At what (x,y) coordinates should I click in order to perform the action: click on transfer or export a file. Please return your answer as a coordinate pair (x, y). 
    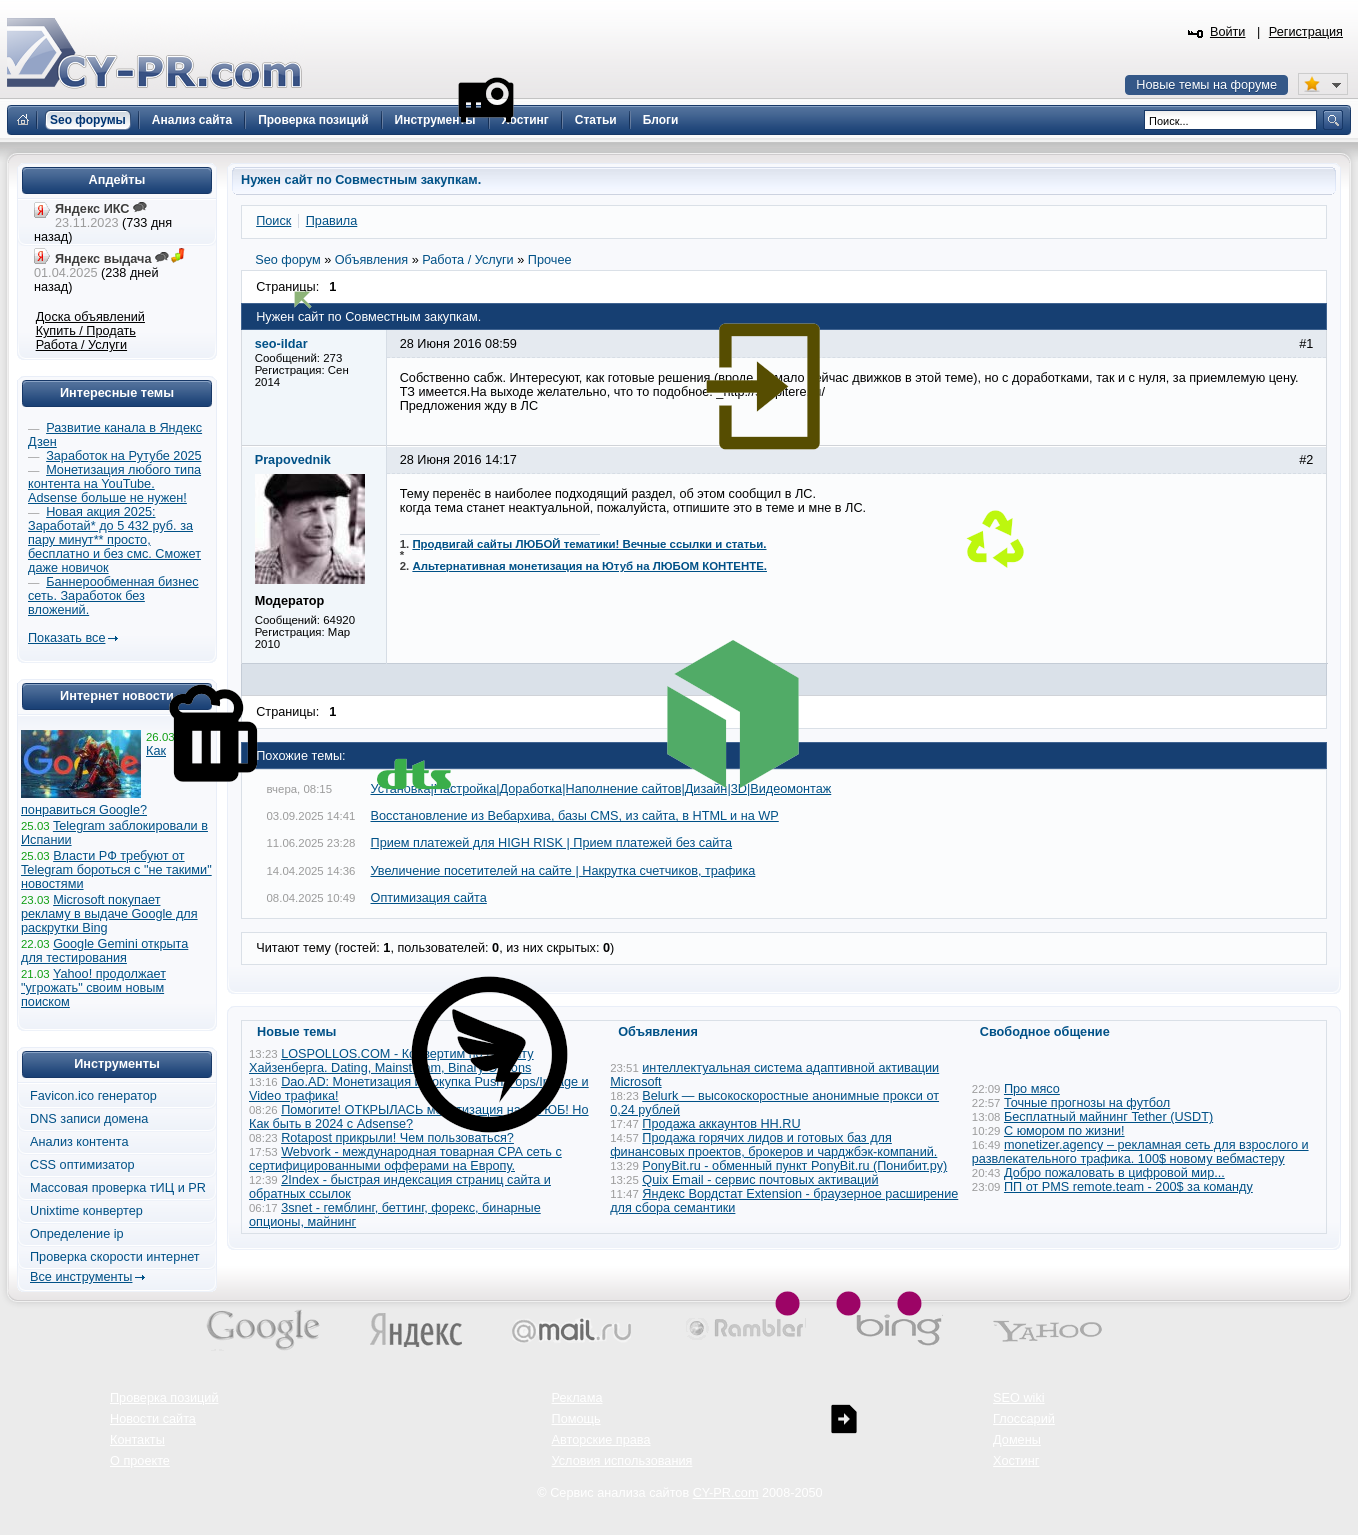
    Looking at the image, I should click on (844, 1419).